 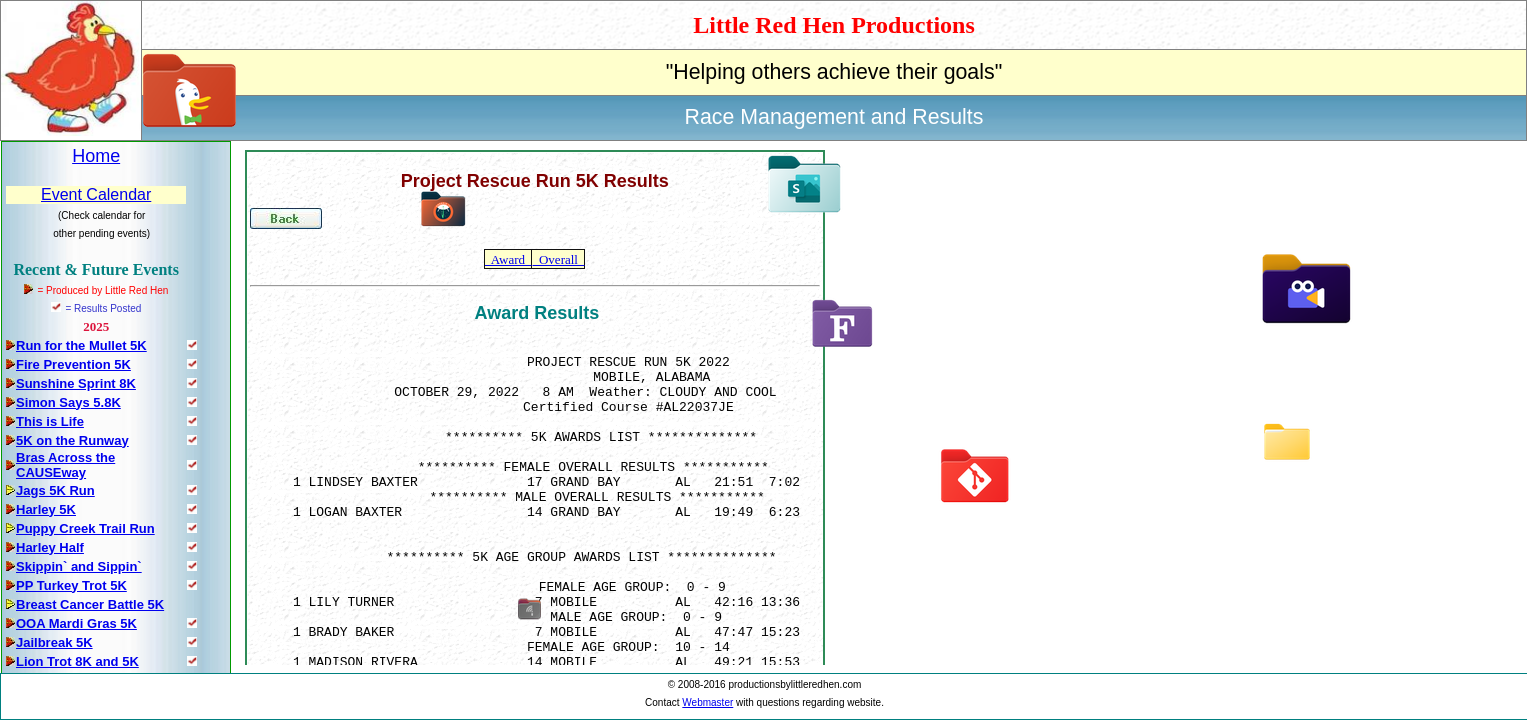 I want to click on open DuckDuckGo browser downloads folder, so click(x=189, y=93).